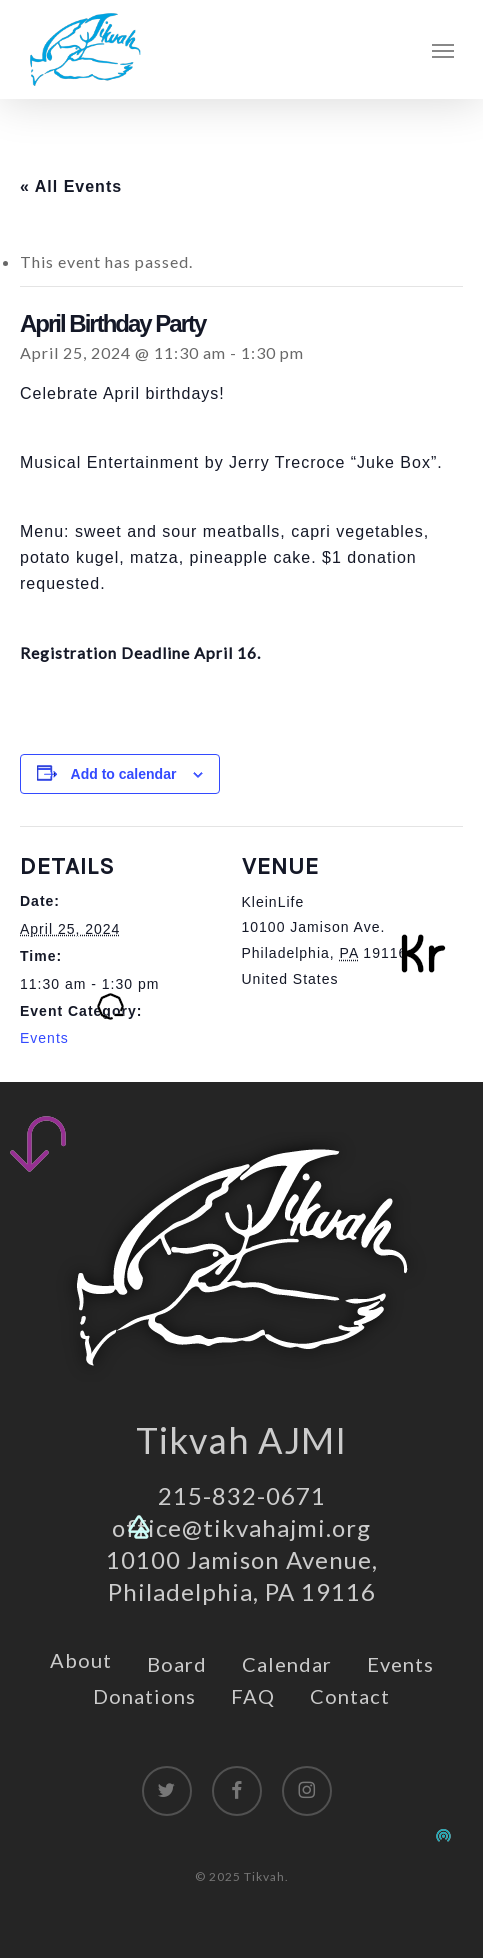 The image size is (483, 1958). Describe the element at coordinates (139, 1527) in the screenshot. I see `navigate to previous or parent level` at that location.